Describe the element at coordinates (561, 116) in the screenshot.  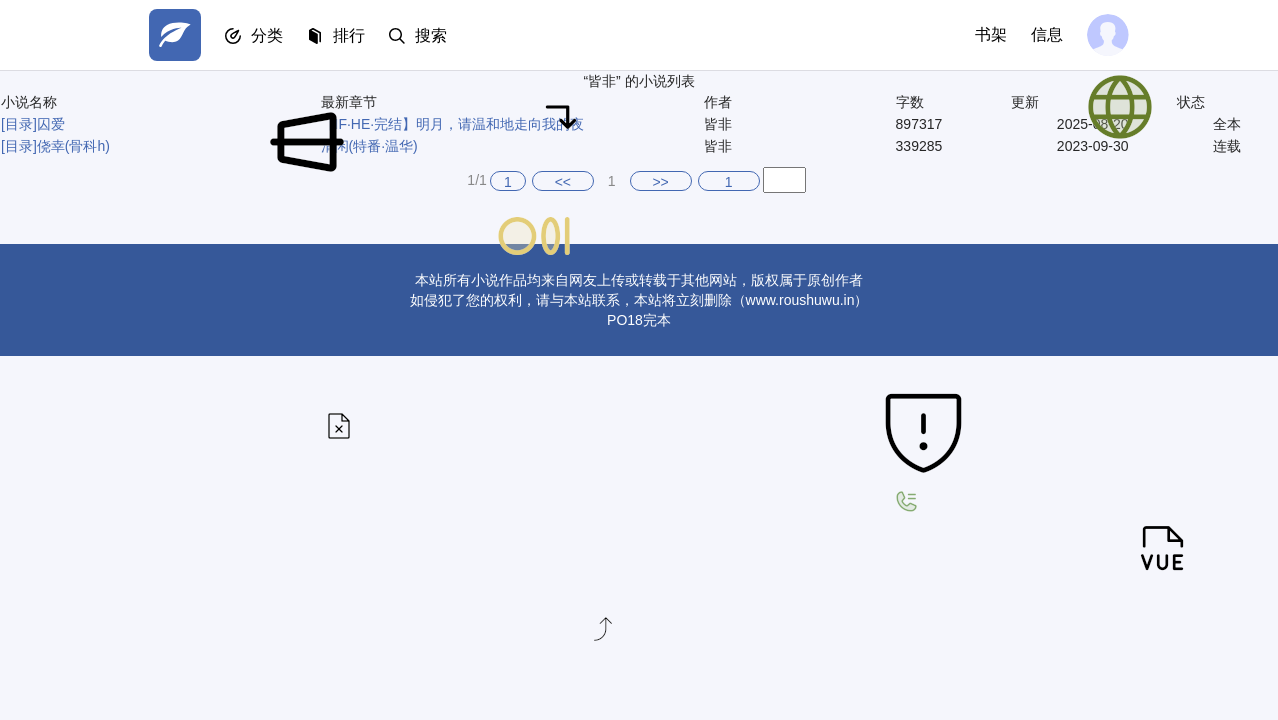
I see `move content right then down` at that location.